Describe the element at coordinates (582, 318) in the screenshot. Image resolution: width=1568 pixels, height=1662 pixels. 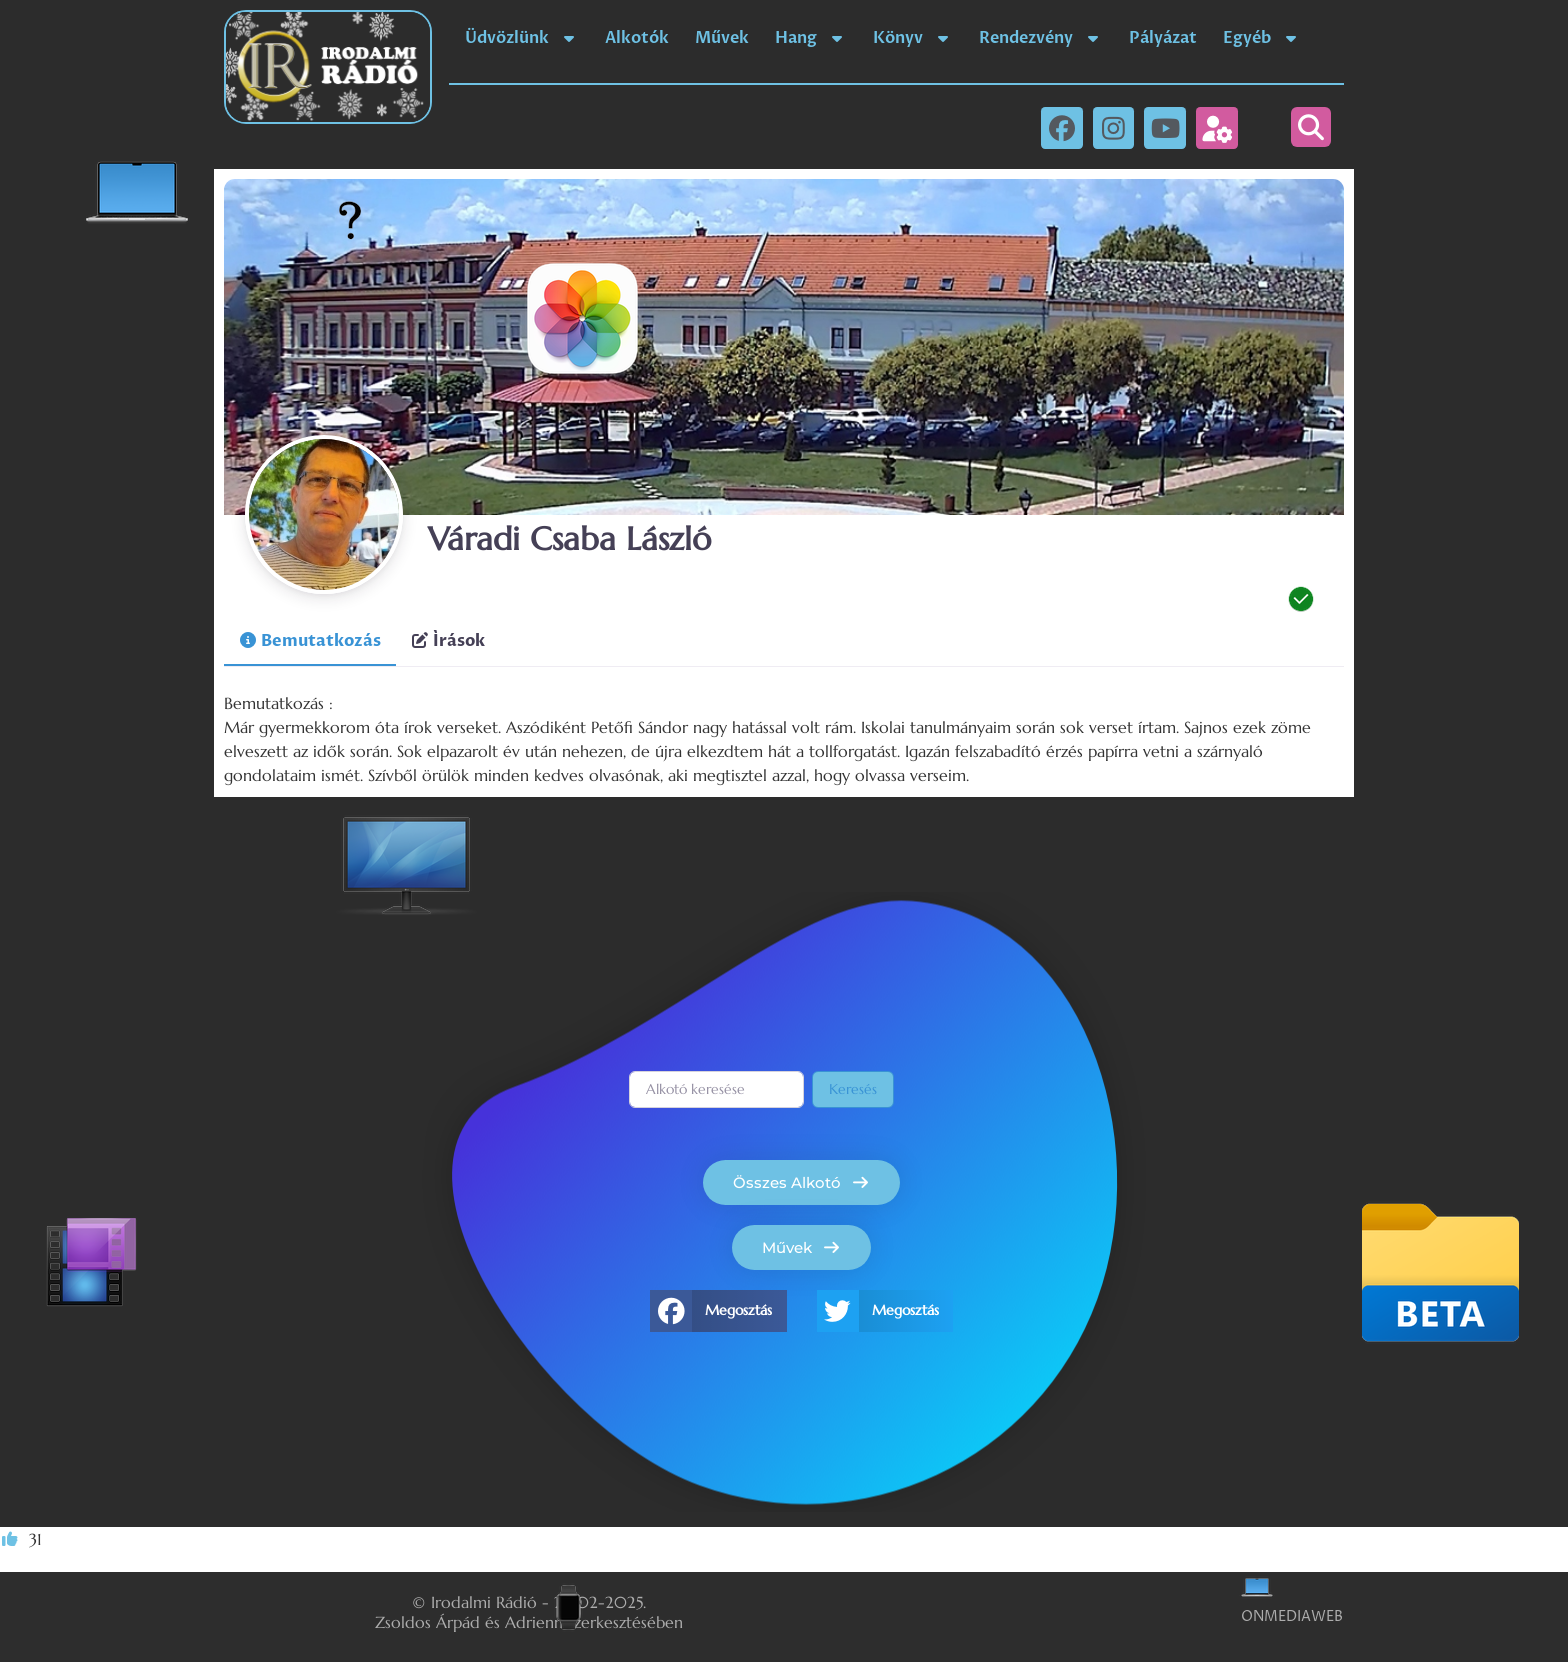
I see `open the photos app` at that location.